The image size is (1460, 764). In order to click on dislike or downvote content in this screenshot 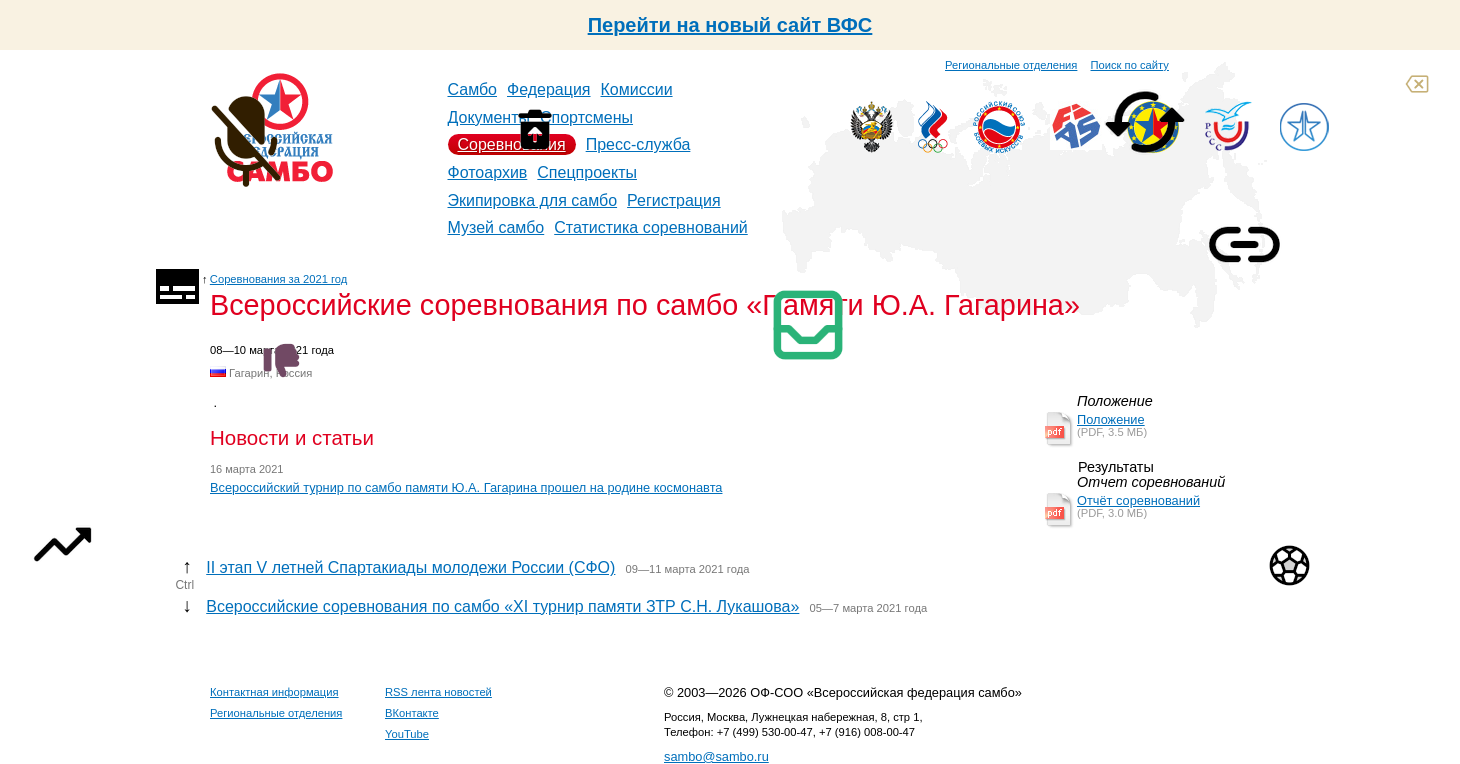, I will do `click(282, 360)`.